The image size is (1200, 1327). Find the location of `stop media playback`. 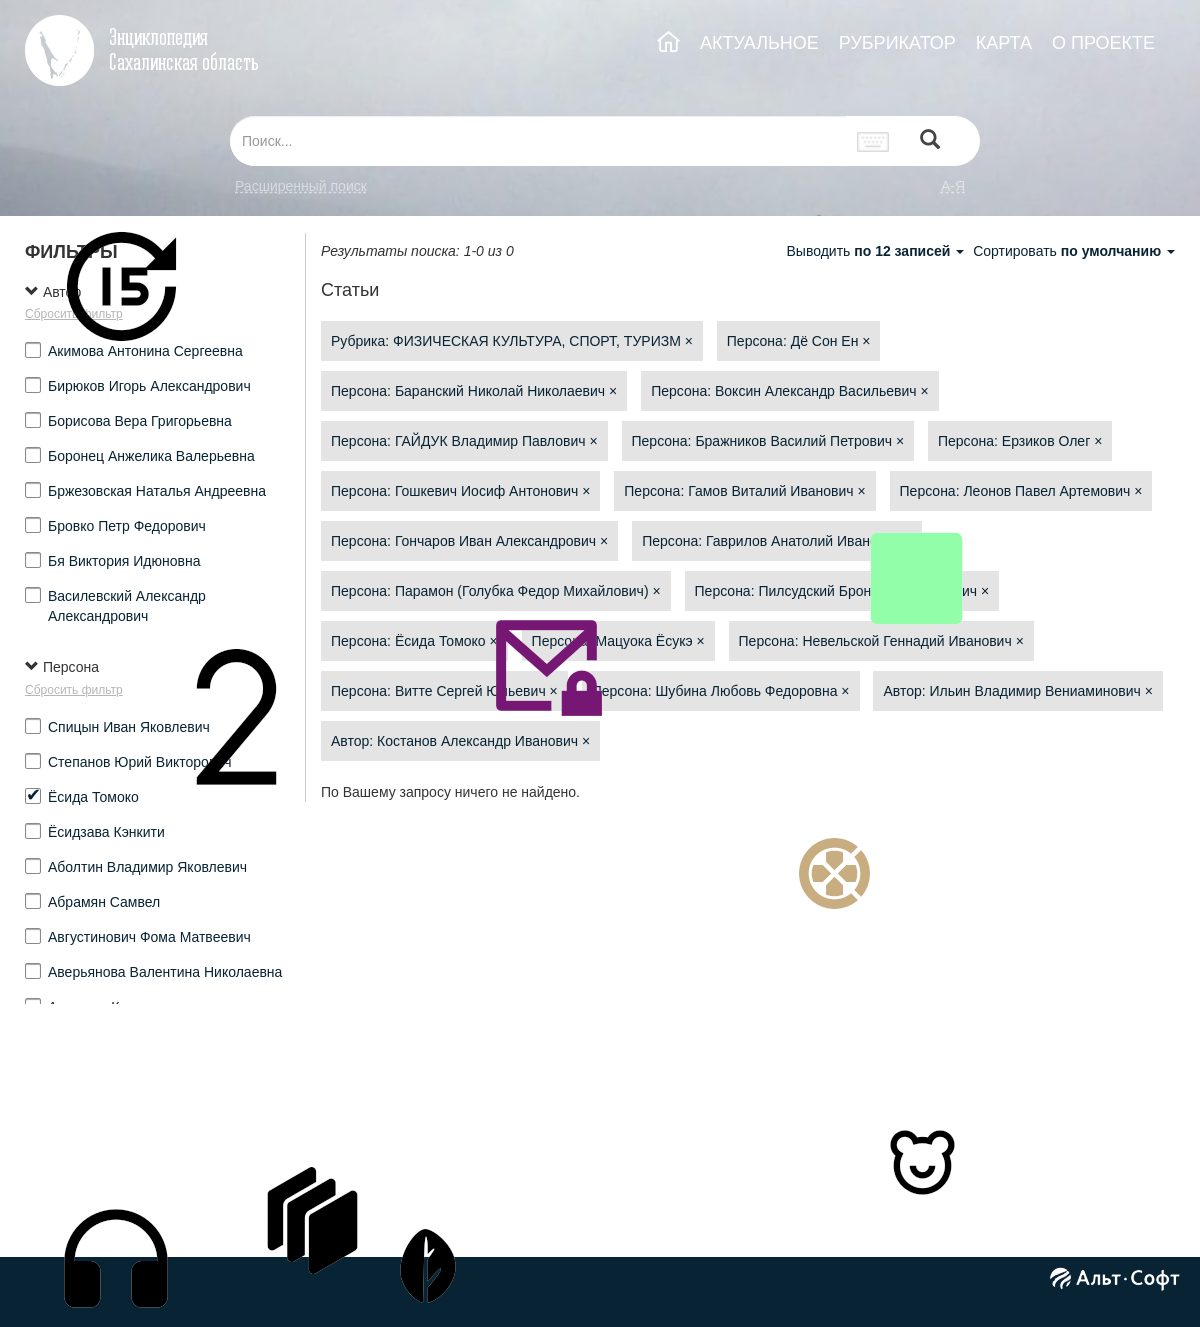

stop media playback is located at coordinates (916, 578).